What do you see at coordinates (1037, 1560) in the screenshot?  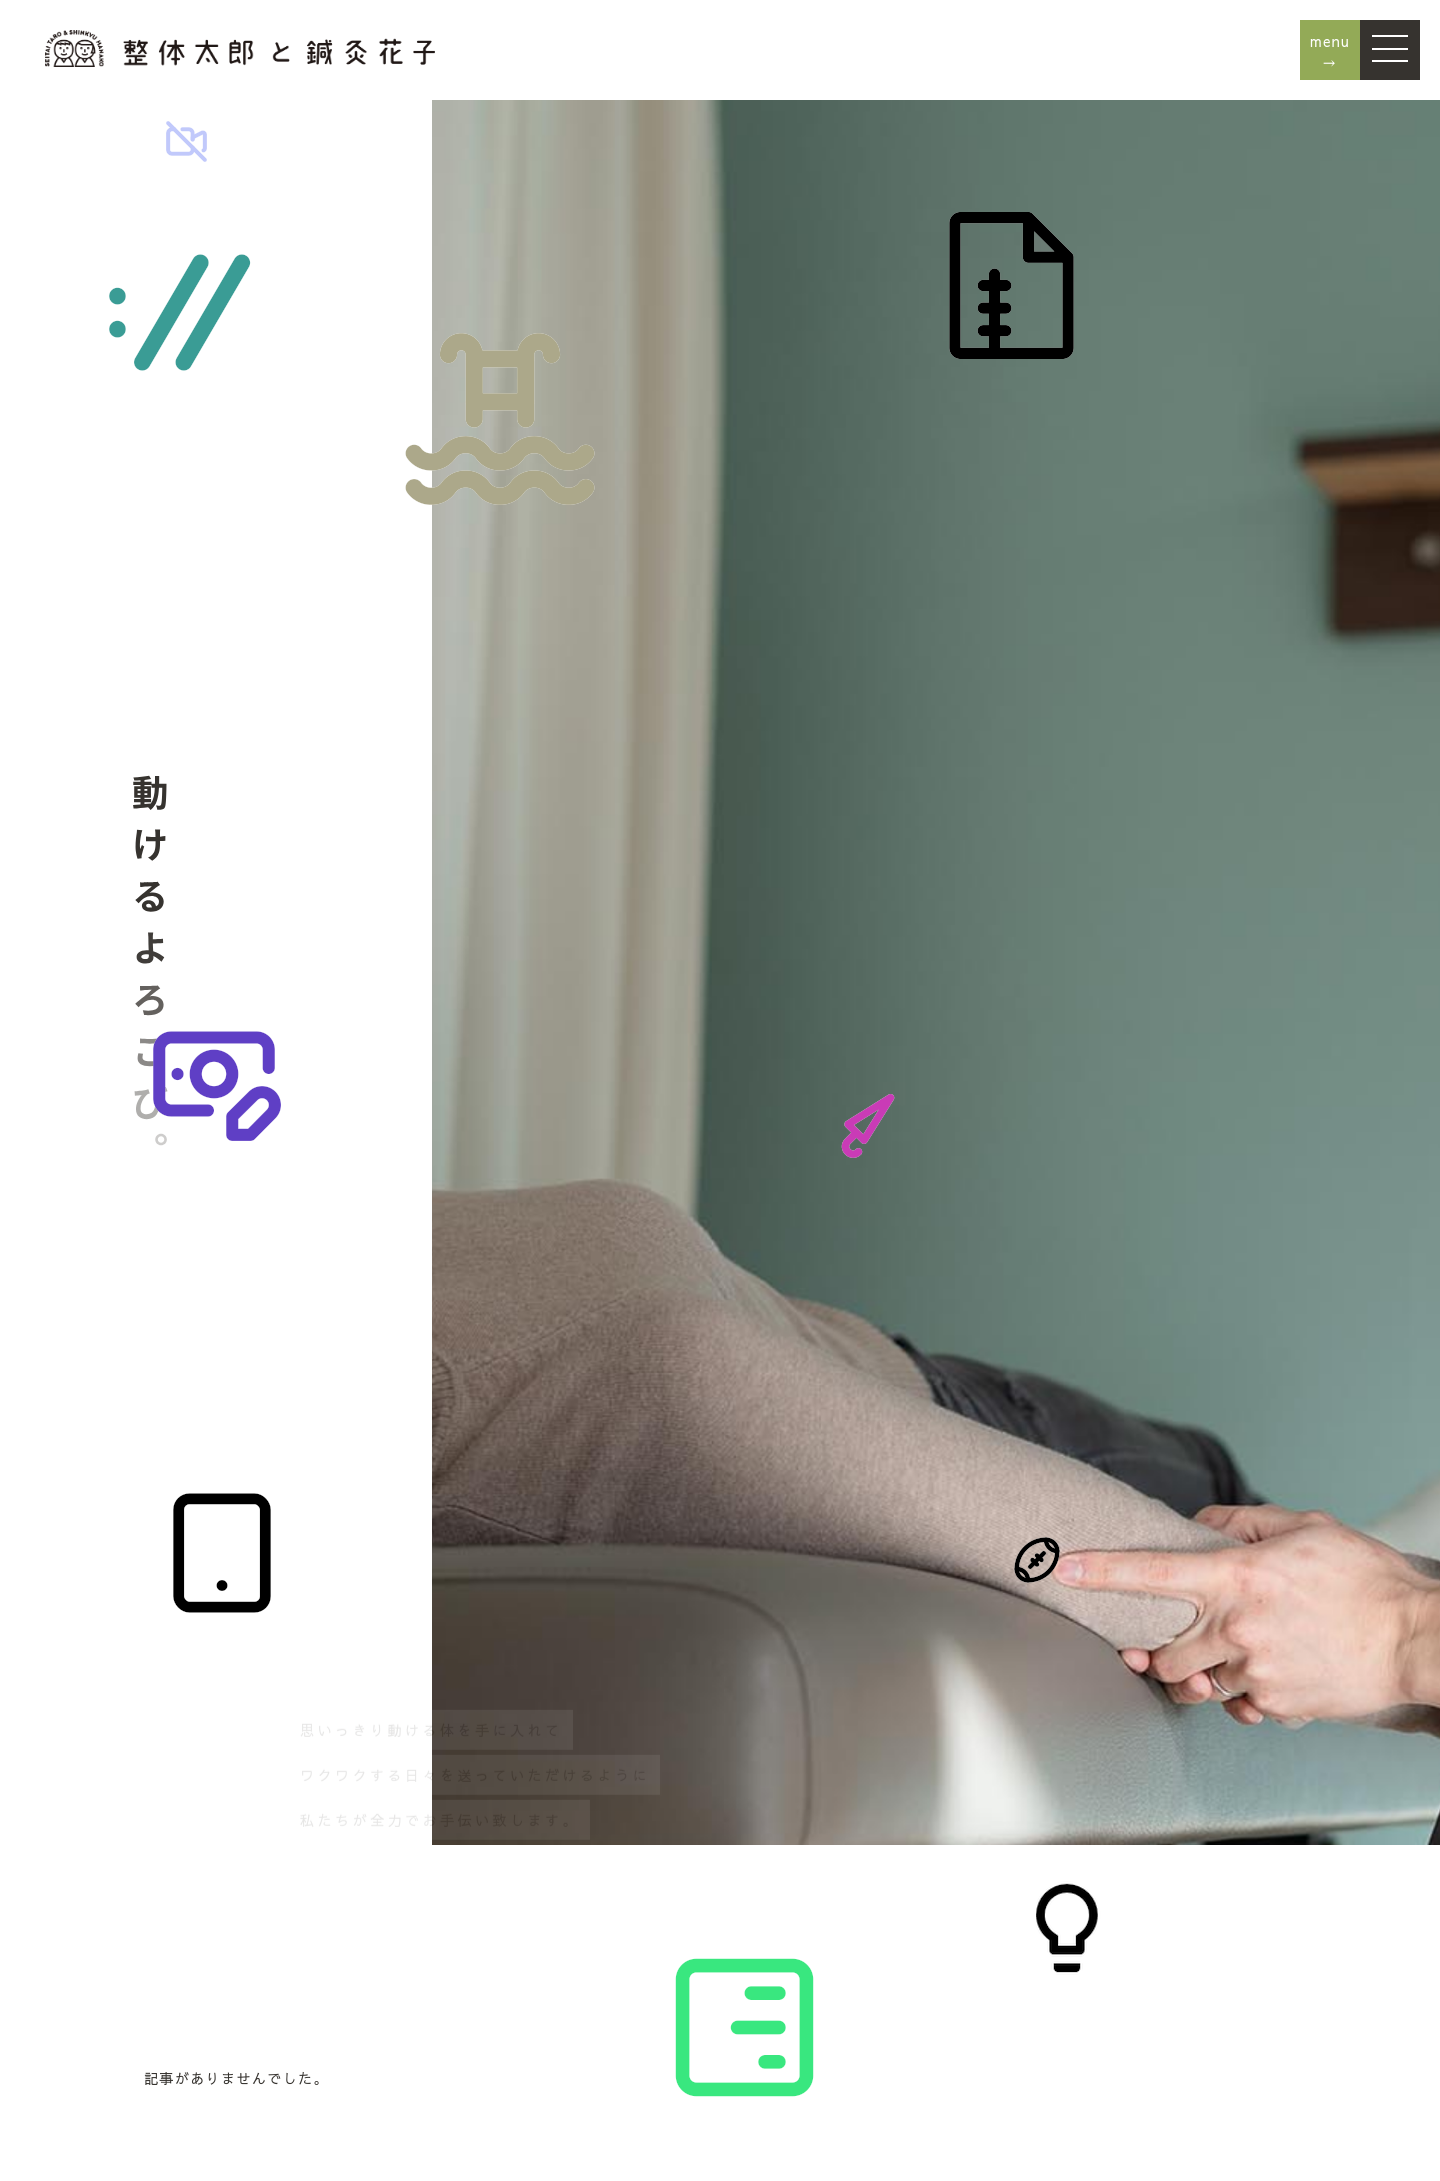 I see `access american football content or scores` at bounding box center [1037, 1560].